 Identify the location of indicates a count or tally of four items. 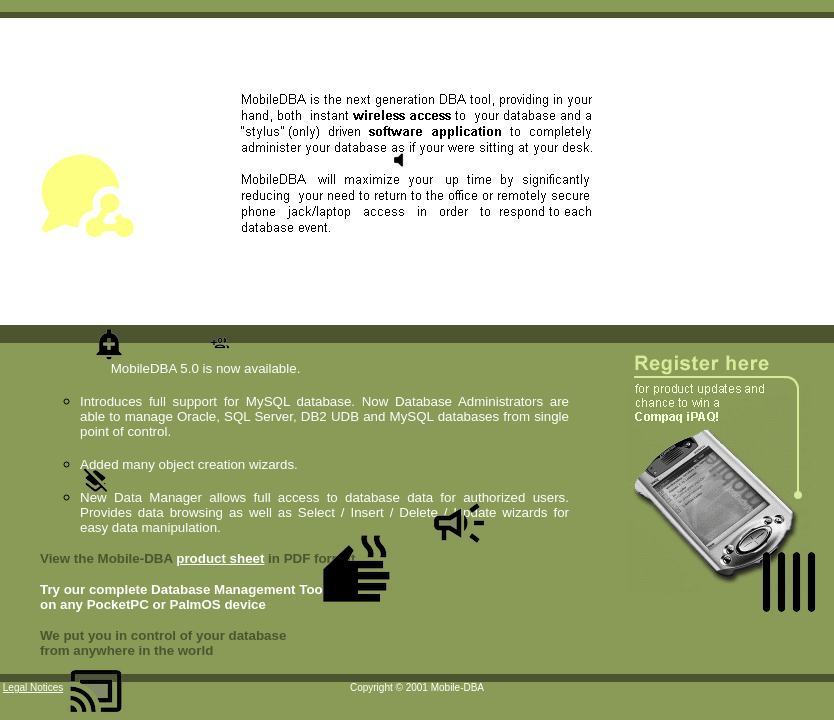
(789, 582).